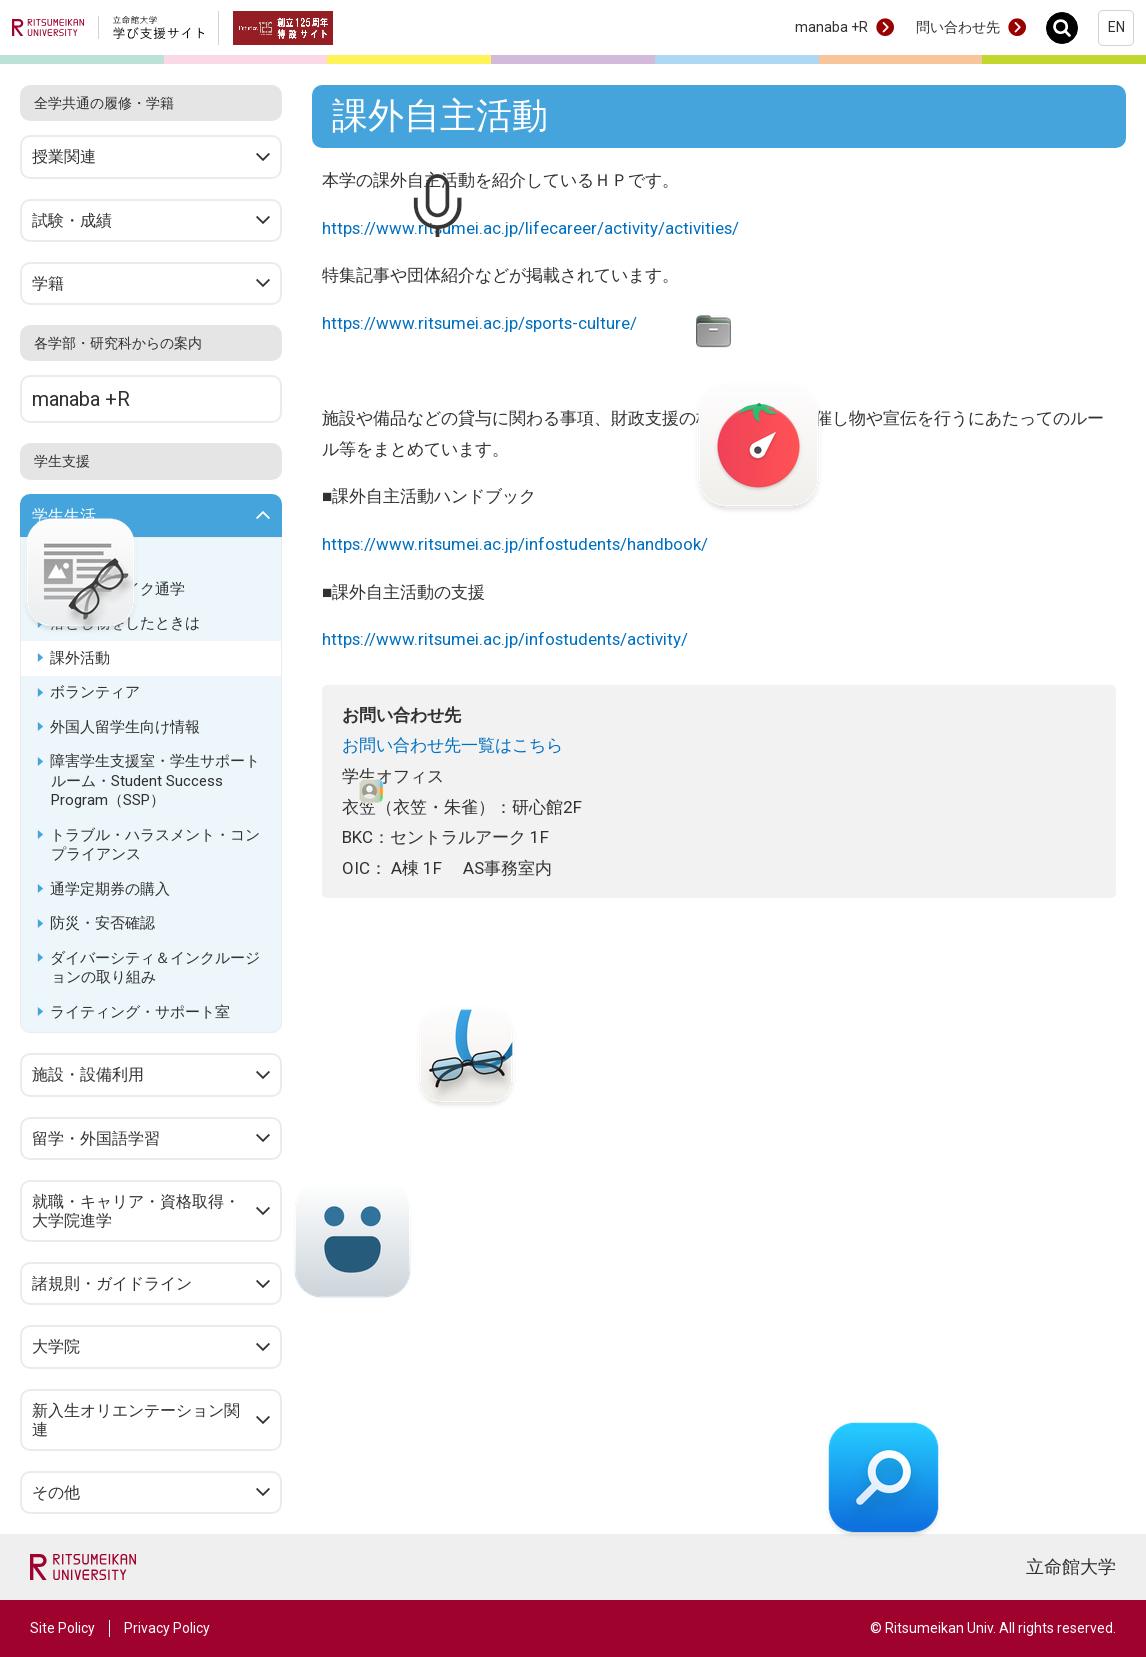 The height and width of the screenshot is (1657, 1146). What do you see at coordinates (466, 1056) in the screenshot?
I see `open okular document viewer` at bounding box center [466, 1056].